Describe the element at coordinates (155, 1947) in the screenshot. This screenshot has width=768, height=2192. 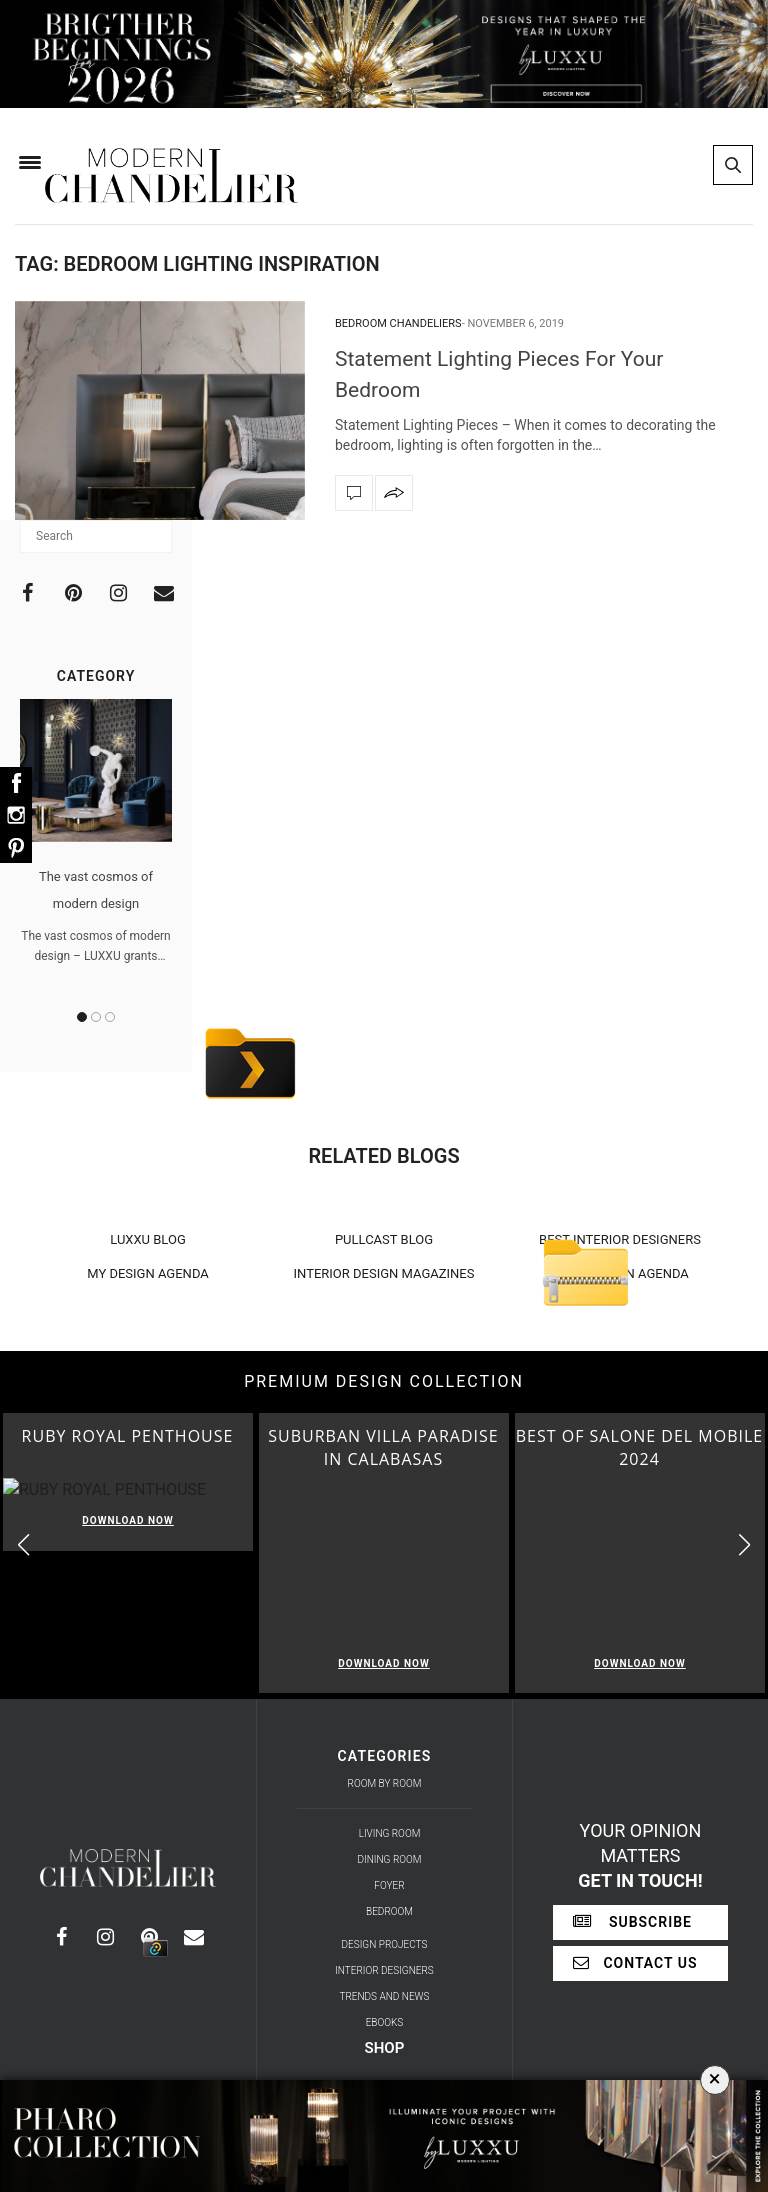
I see `open tauri project folder` at that location.